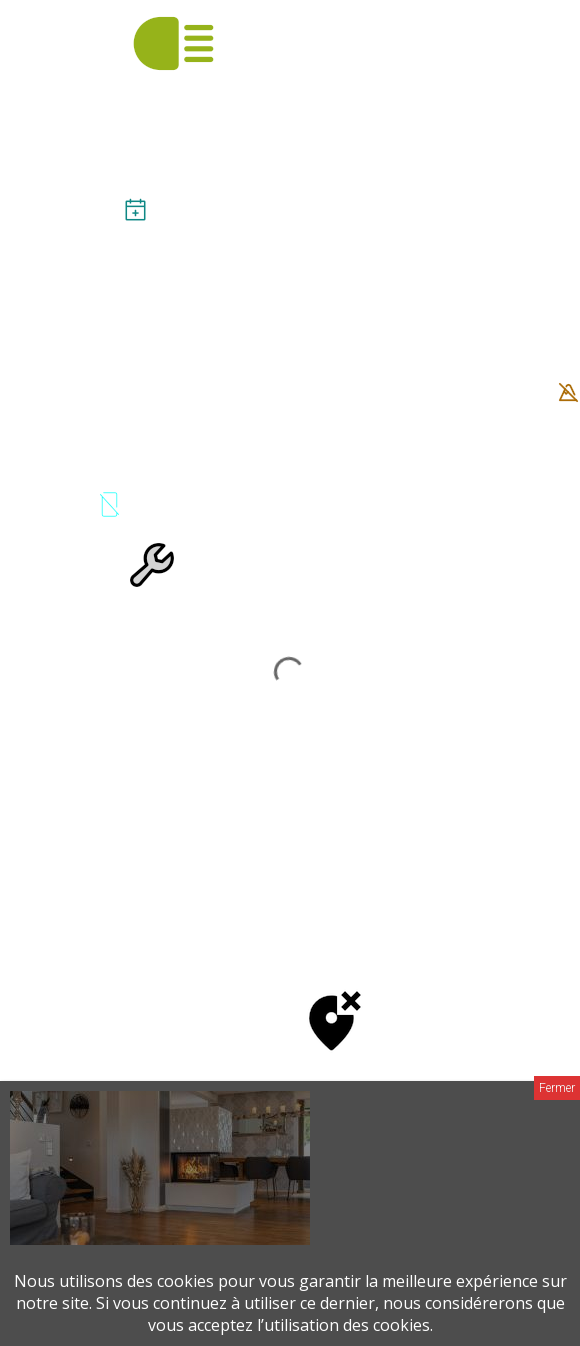  I want to click on mobile device unavailable or disabled, so click(109, 504).